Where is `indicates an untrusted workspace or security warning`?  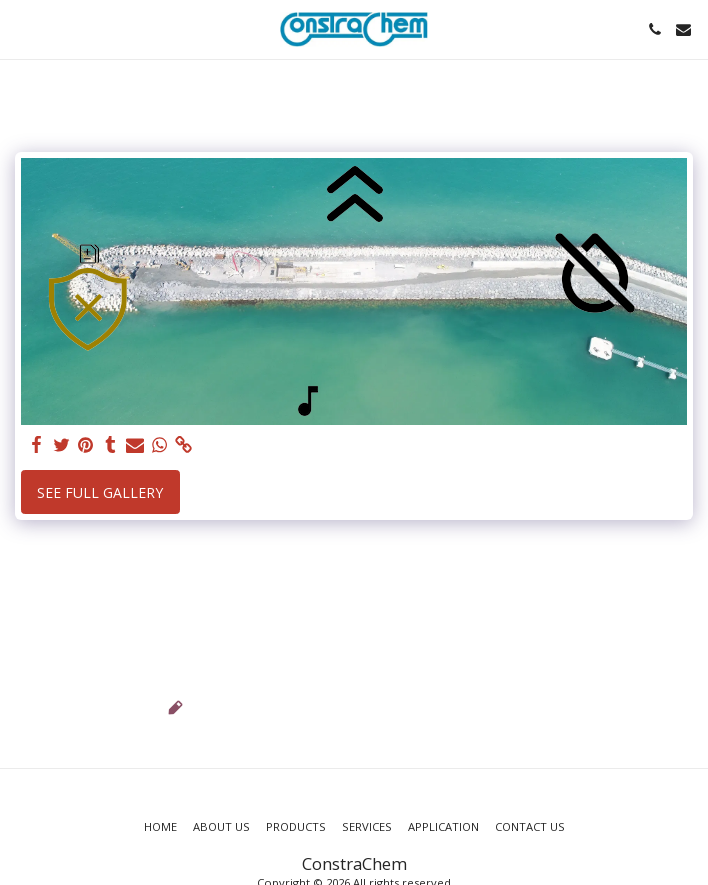 indicates an untrusted workspace or security warning is located at coordinates (87, 309).